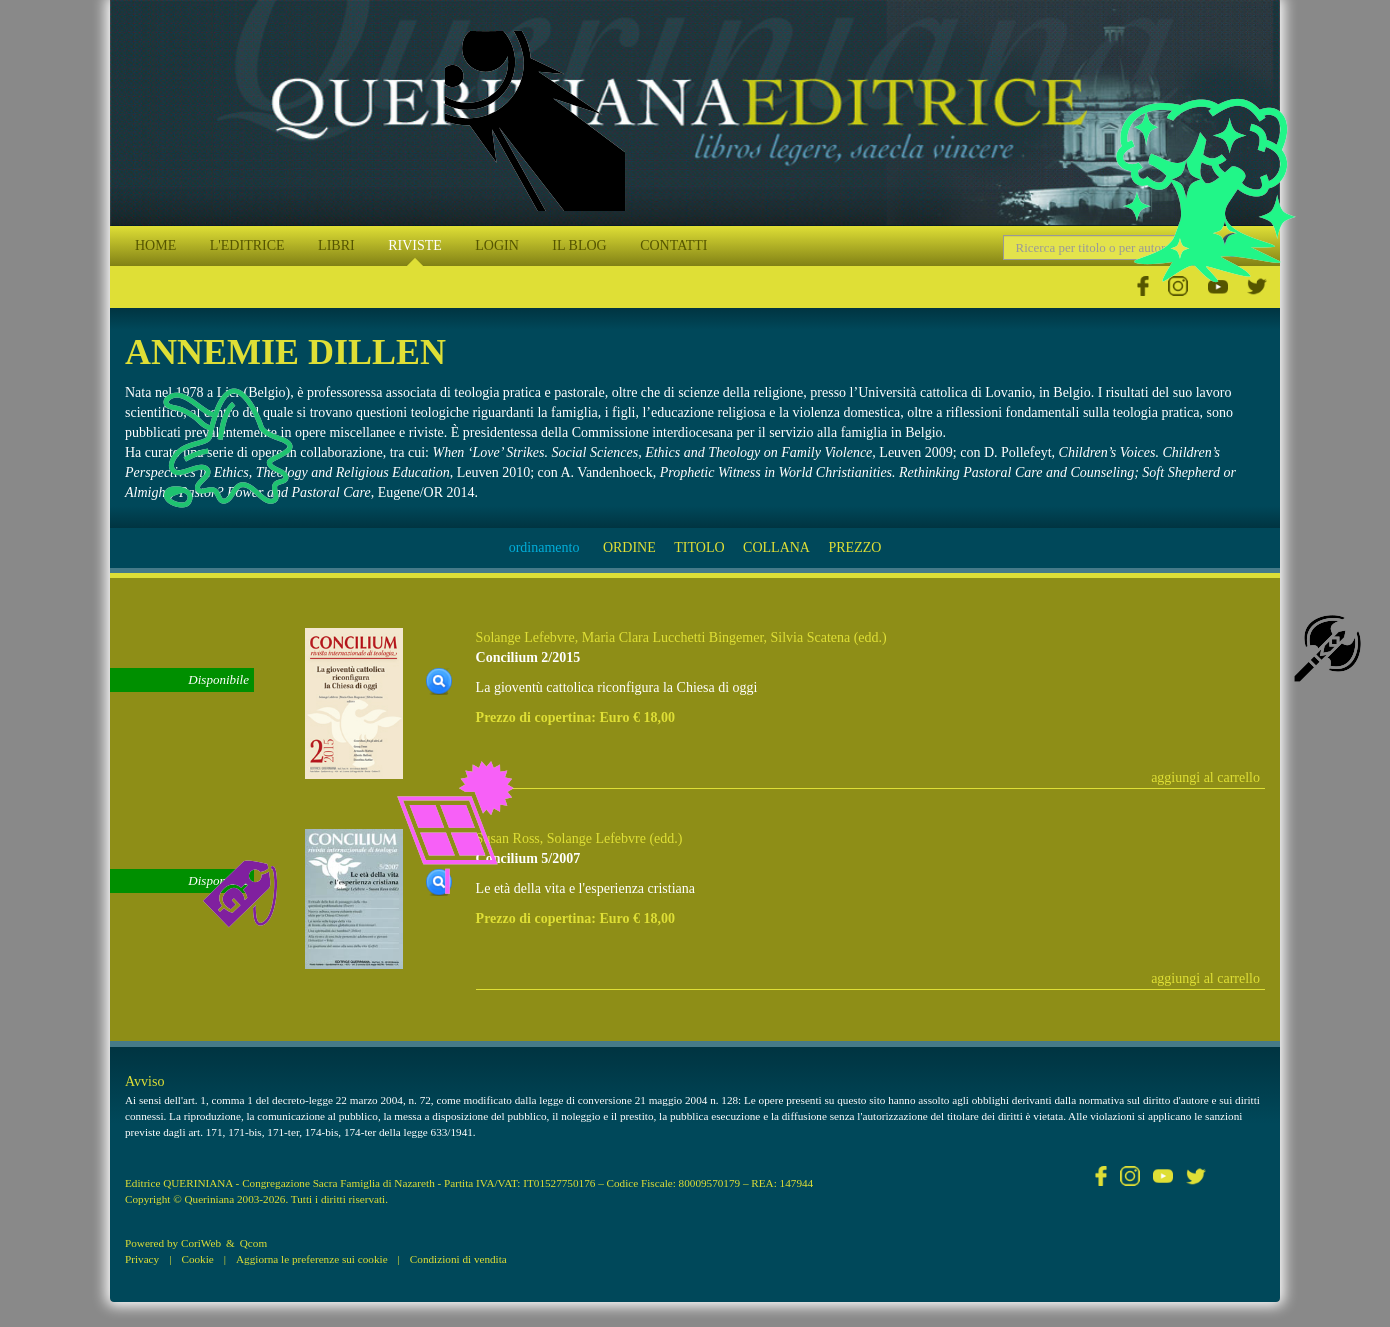 The image size is (1390, 1327). I want to click on holy oak tree icon for fantasy or RPG game element, so click(1206, 189).